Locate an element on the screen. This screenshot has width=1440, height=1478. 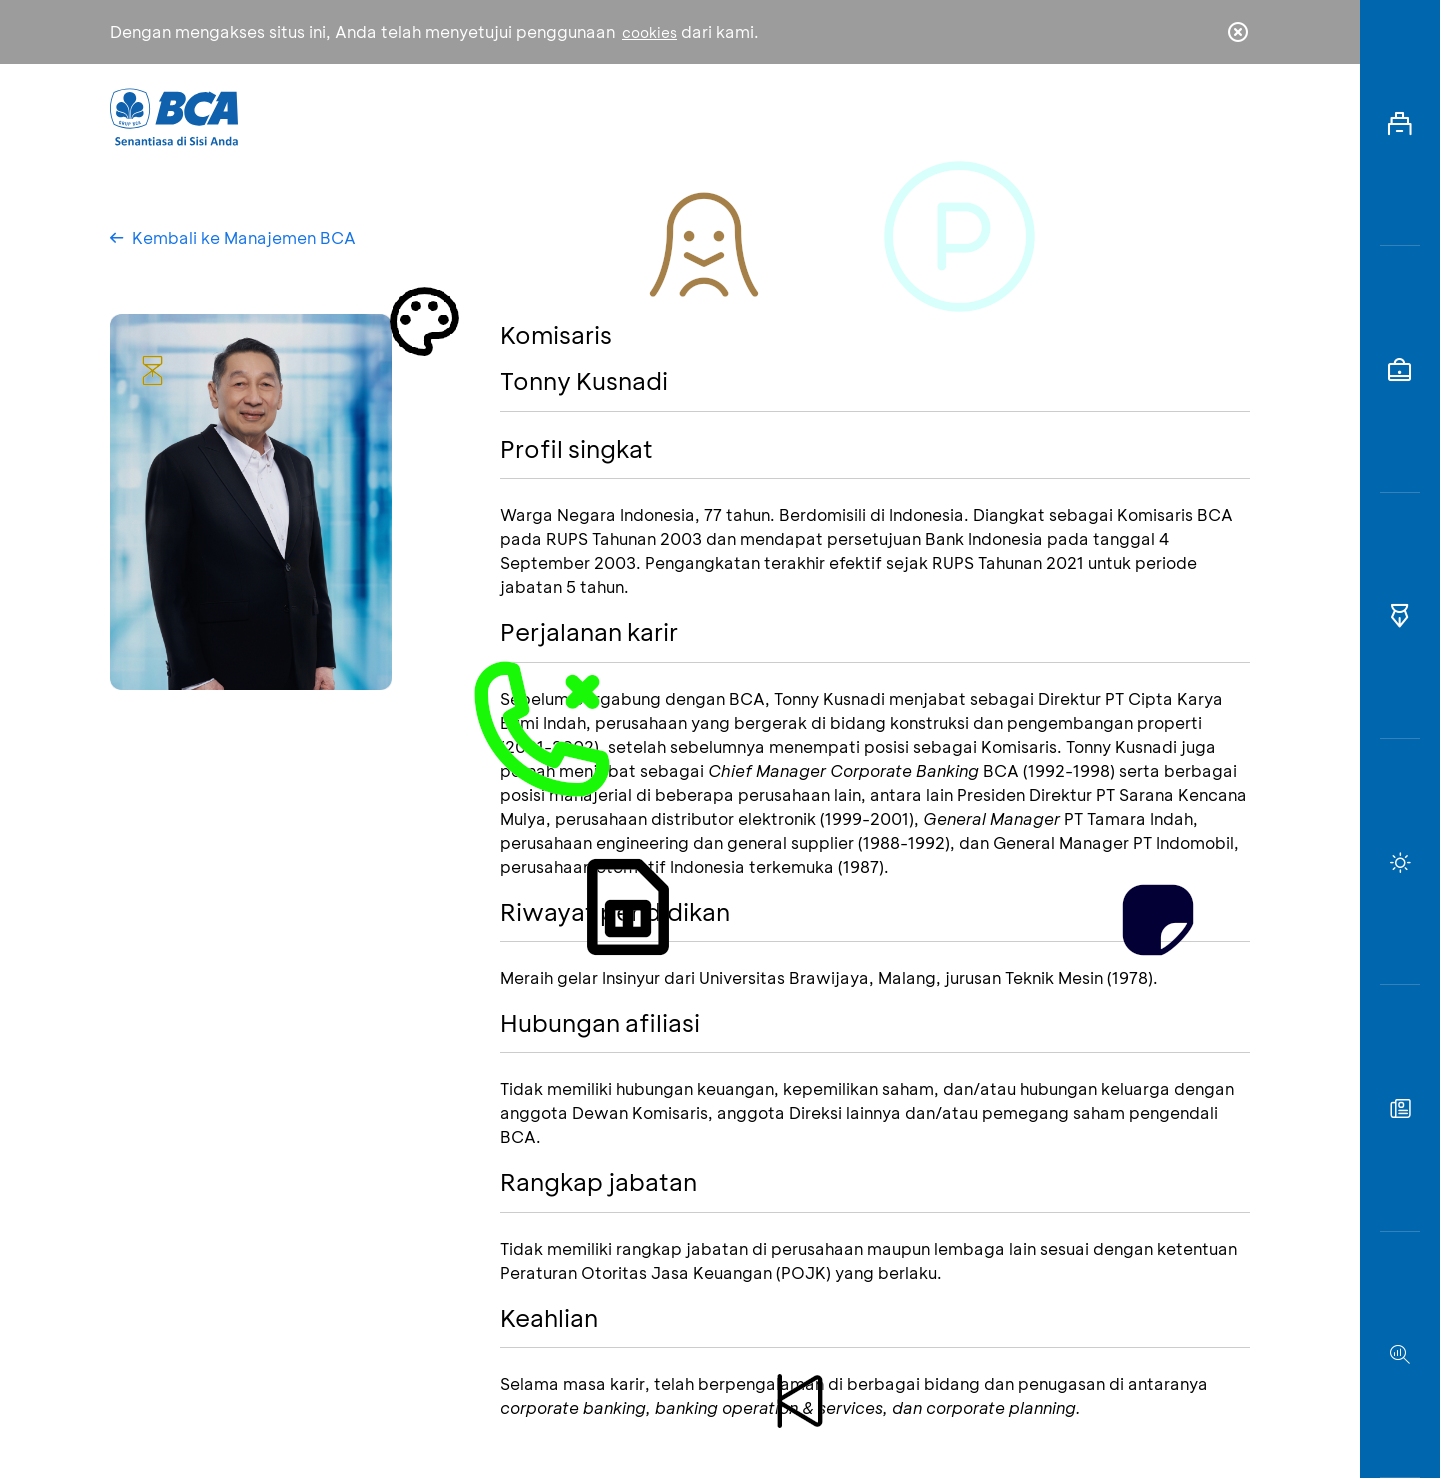
skip to previous track is located at coordinates (800, 1401).